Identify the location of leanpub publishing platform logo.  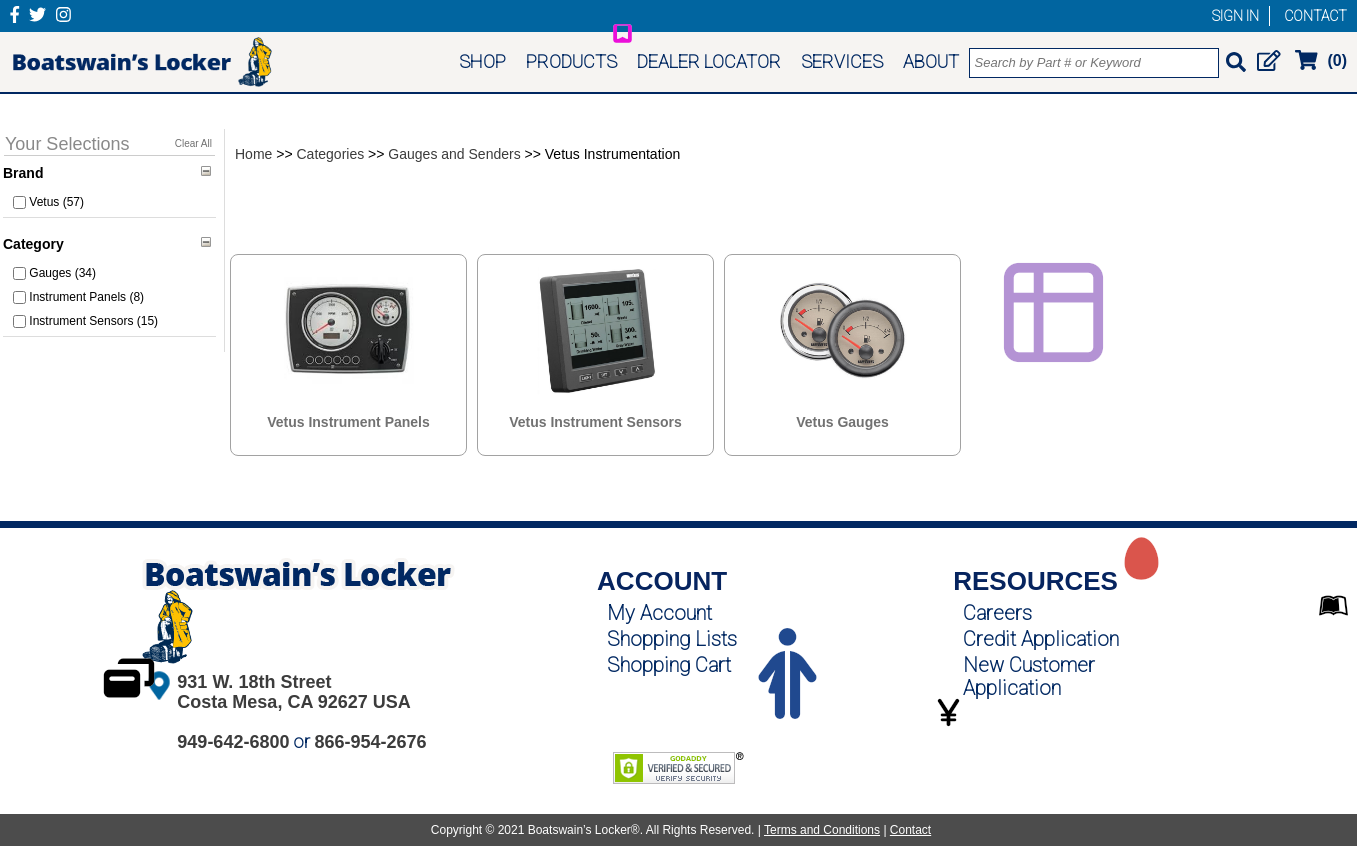
(1333, 605).